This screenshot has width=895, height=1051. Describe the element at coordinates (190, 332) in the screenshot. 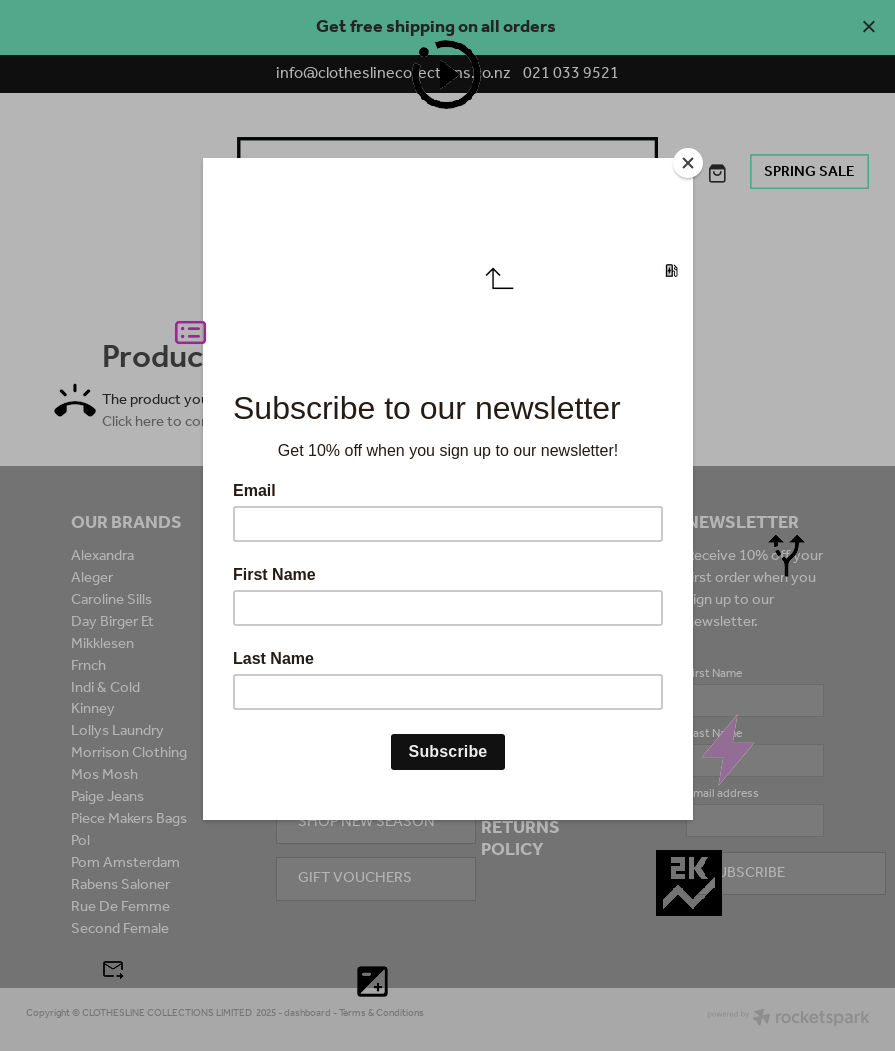

I see `view list details or summary` at that location.